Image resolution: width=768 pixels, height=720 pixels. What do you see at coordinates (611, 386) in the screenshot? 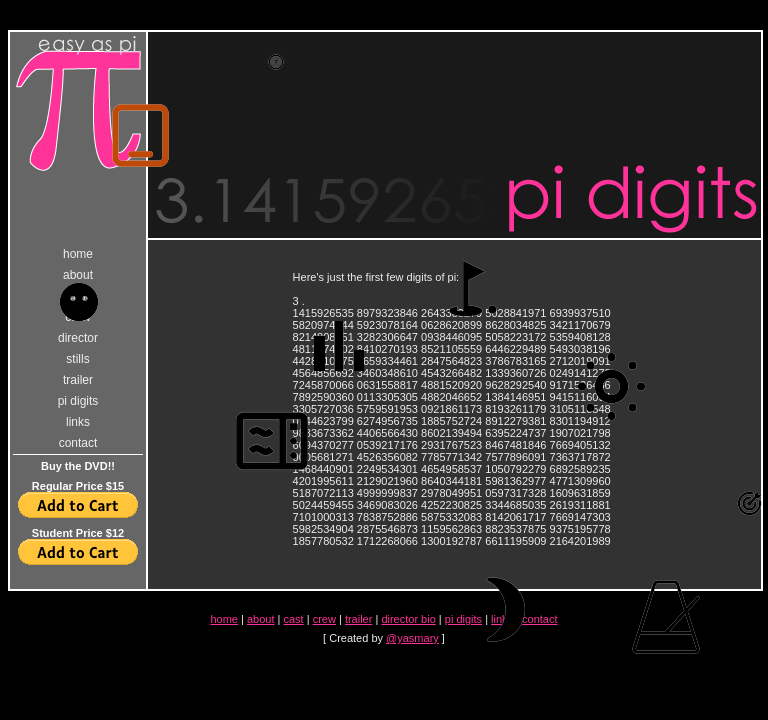
I see `decrease screen brightness` at bounding box center [611, 386].